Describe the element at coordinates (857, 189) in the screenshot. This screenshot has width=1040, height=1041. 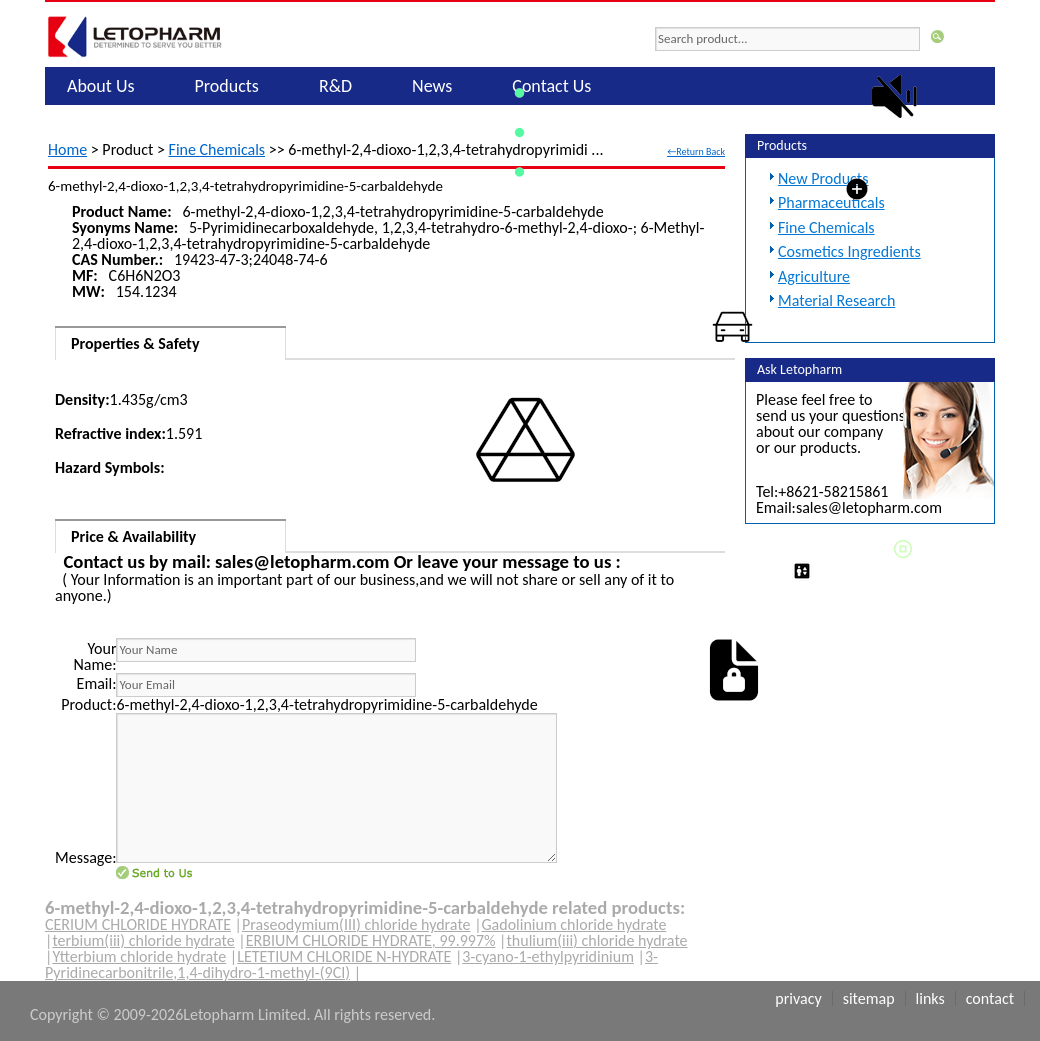
I see `add a new item` at that location.